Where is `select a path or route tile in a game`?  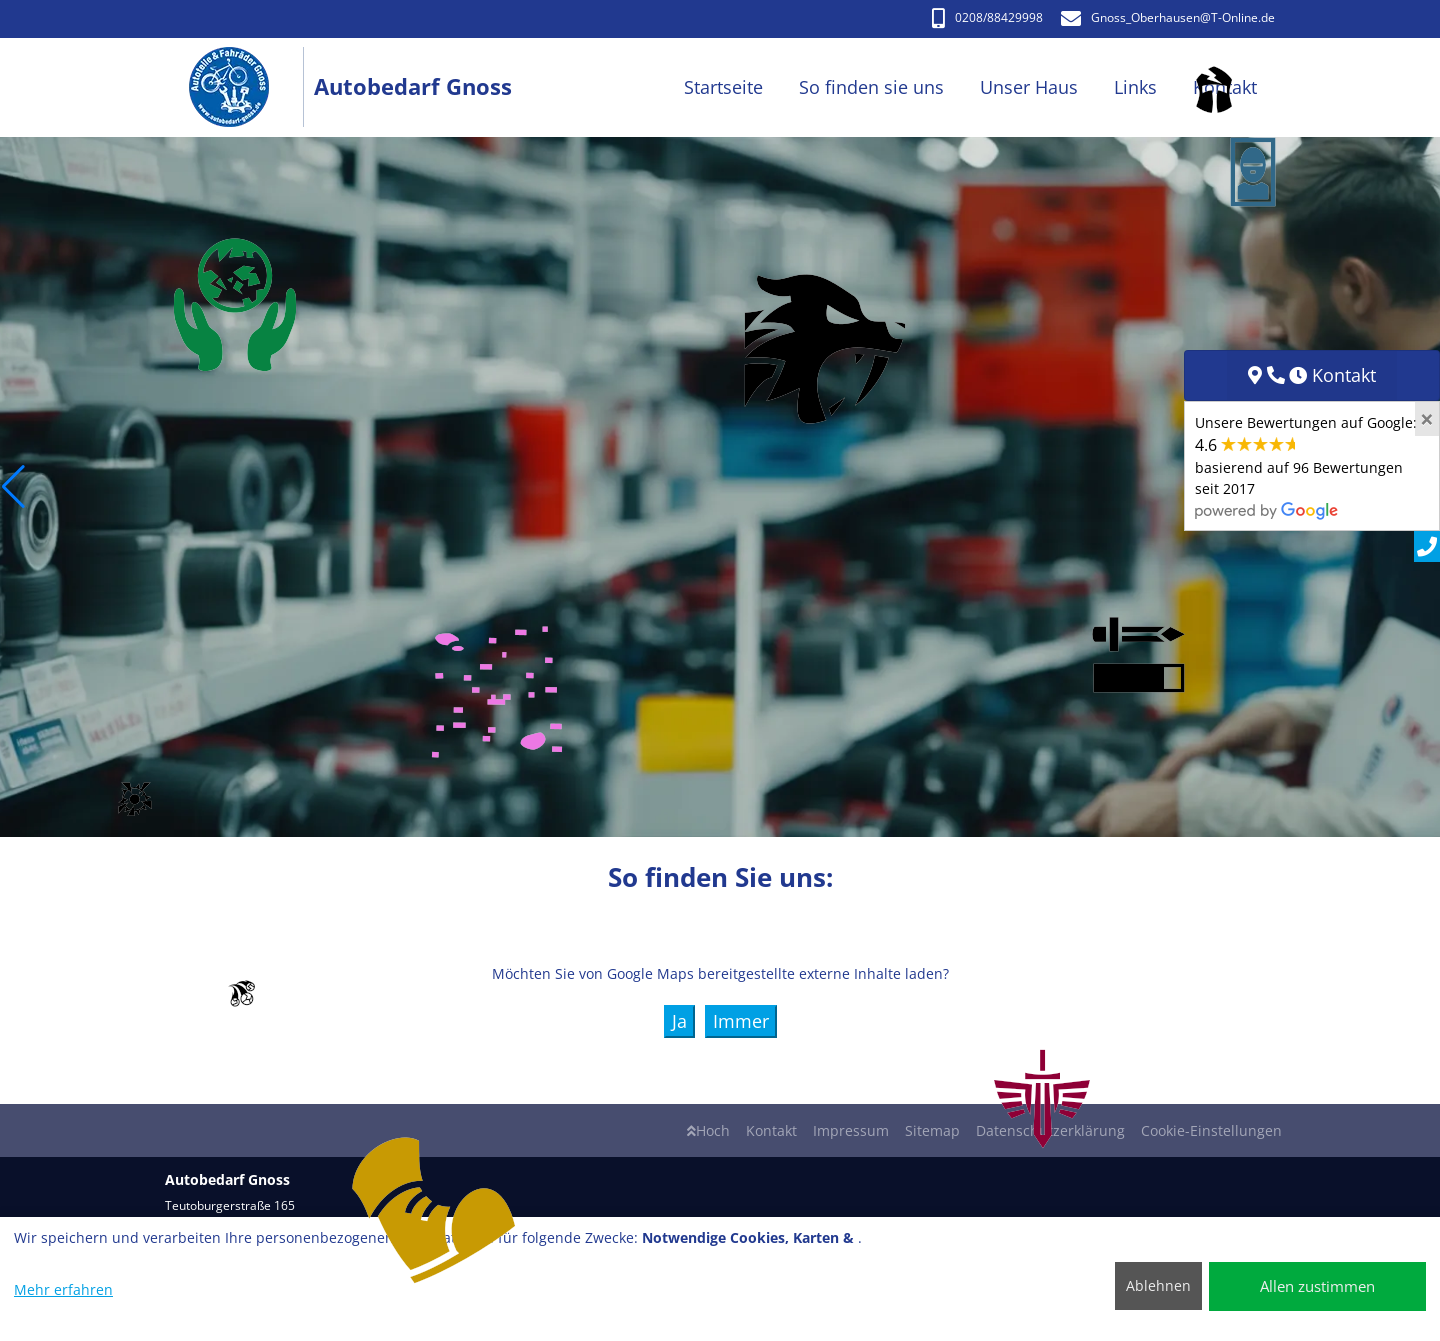 select a path or route tile in a game is located at coordinates (497, 692).